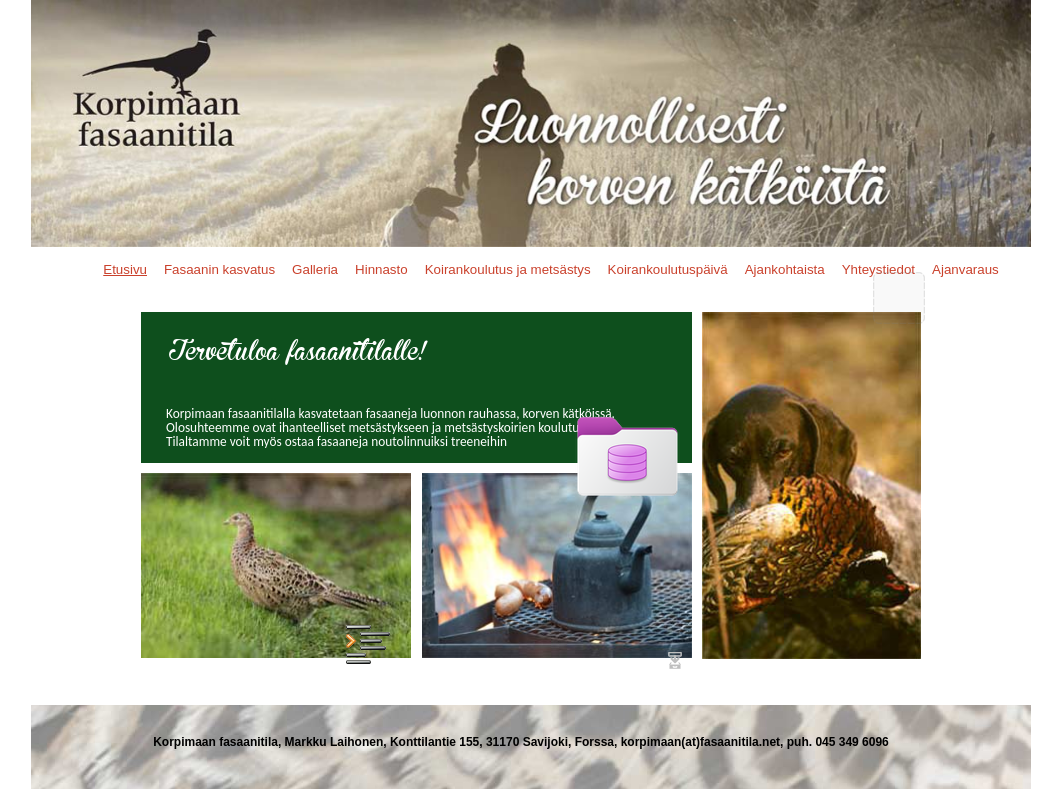 The image size is (1062, 789). I want to click on save document to a new location, so click(675, 661).